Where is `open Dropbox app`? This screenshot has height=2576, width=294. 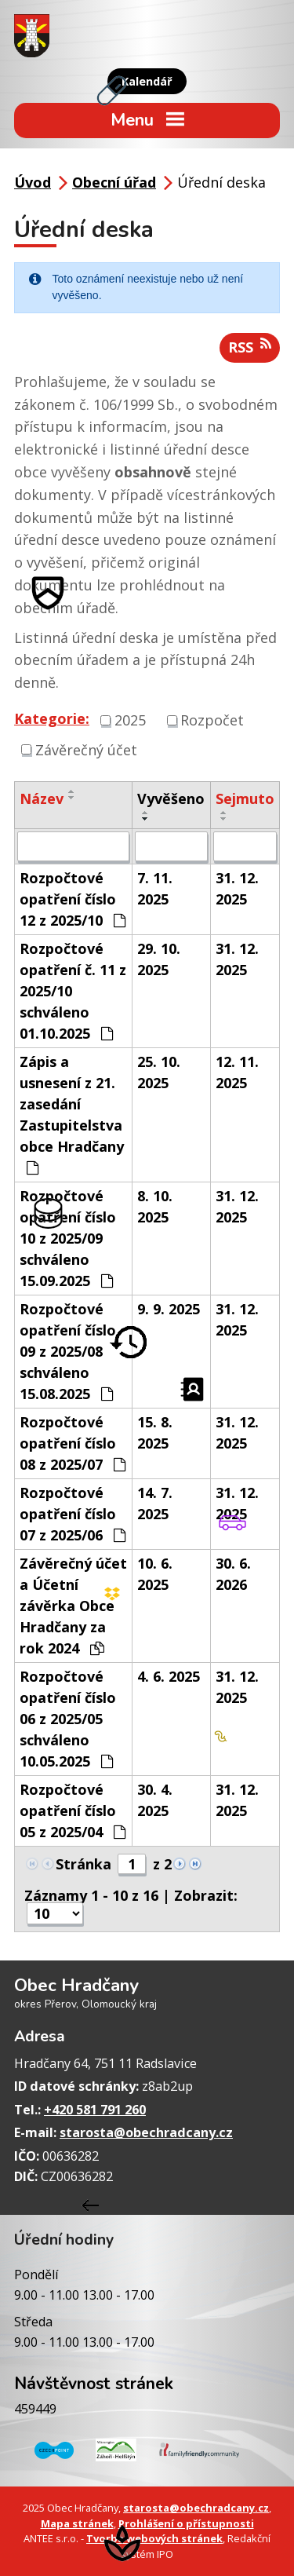 open Dropbox app is located at coordinates (112, 1593).